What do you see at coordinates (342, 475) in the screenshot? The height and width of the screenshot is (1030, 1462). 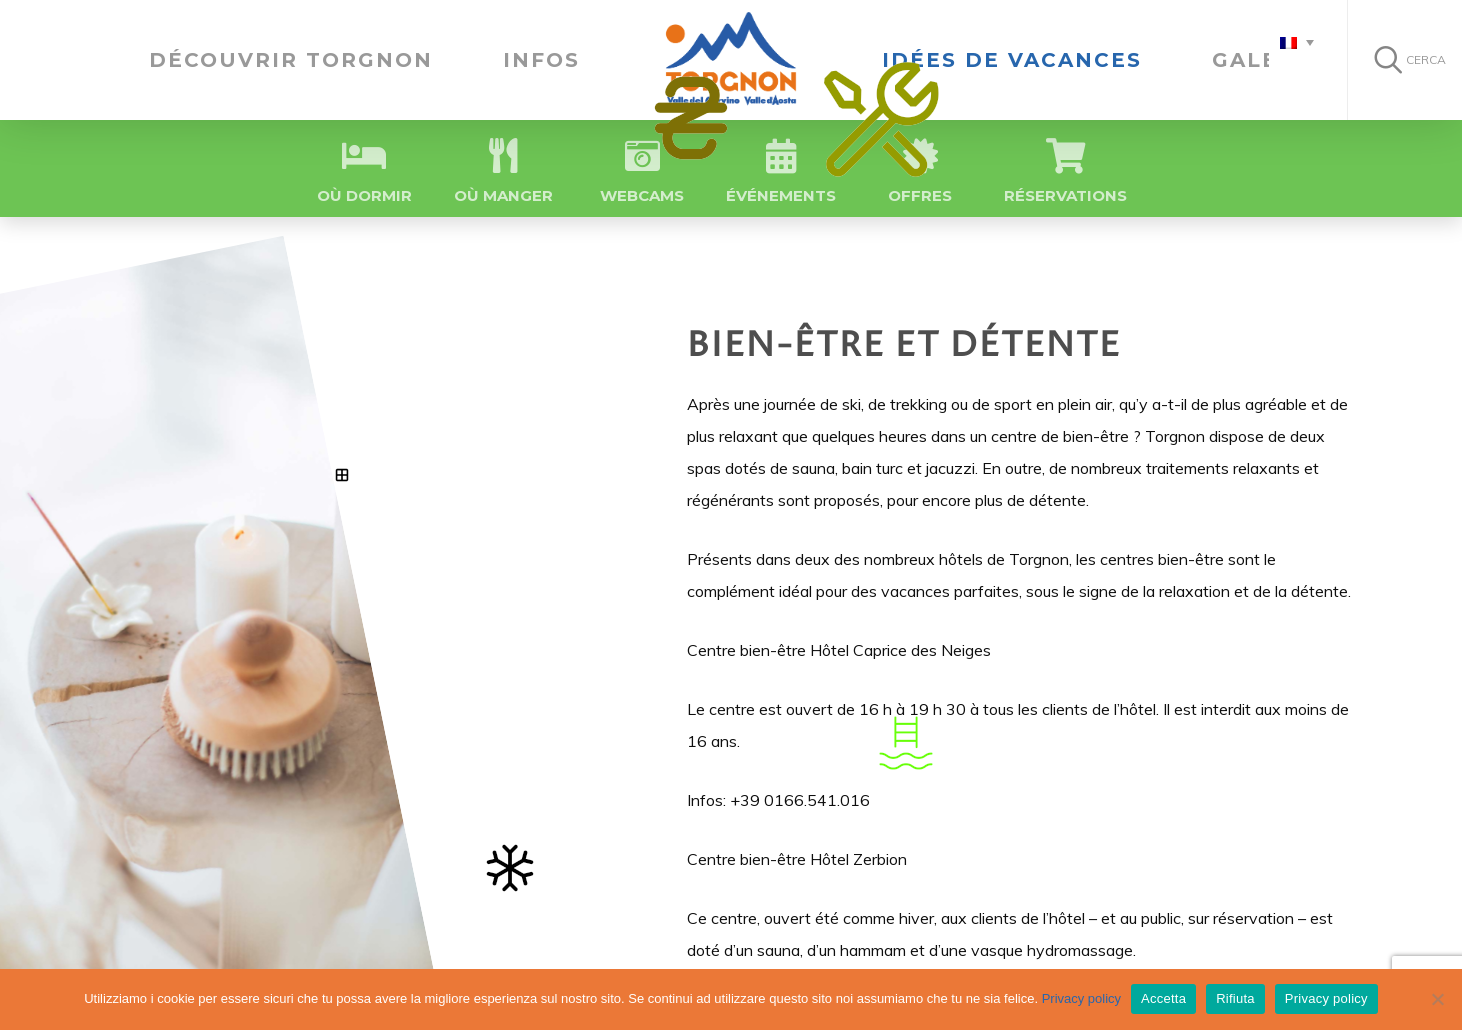 I see `apply borders to all cells in a table` at bounding box center [342, 475].